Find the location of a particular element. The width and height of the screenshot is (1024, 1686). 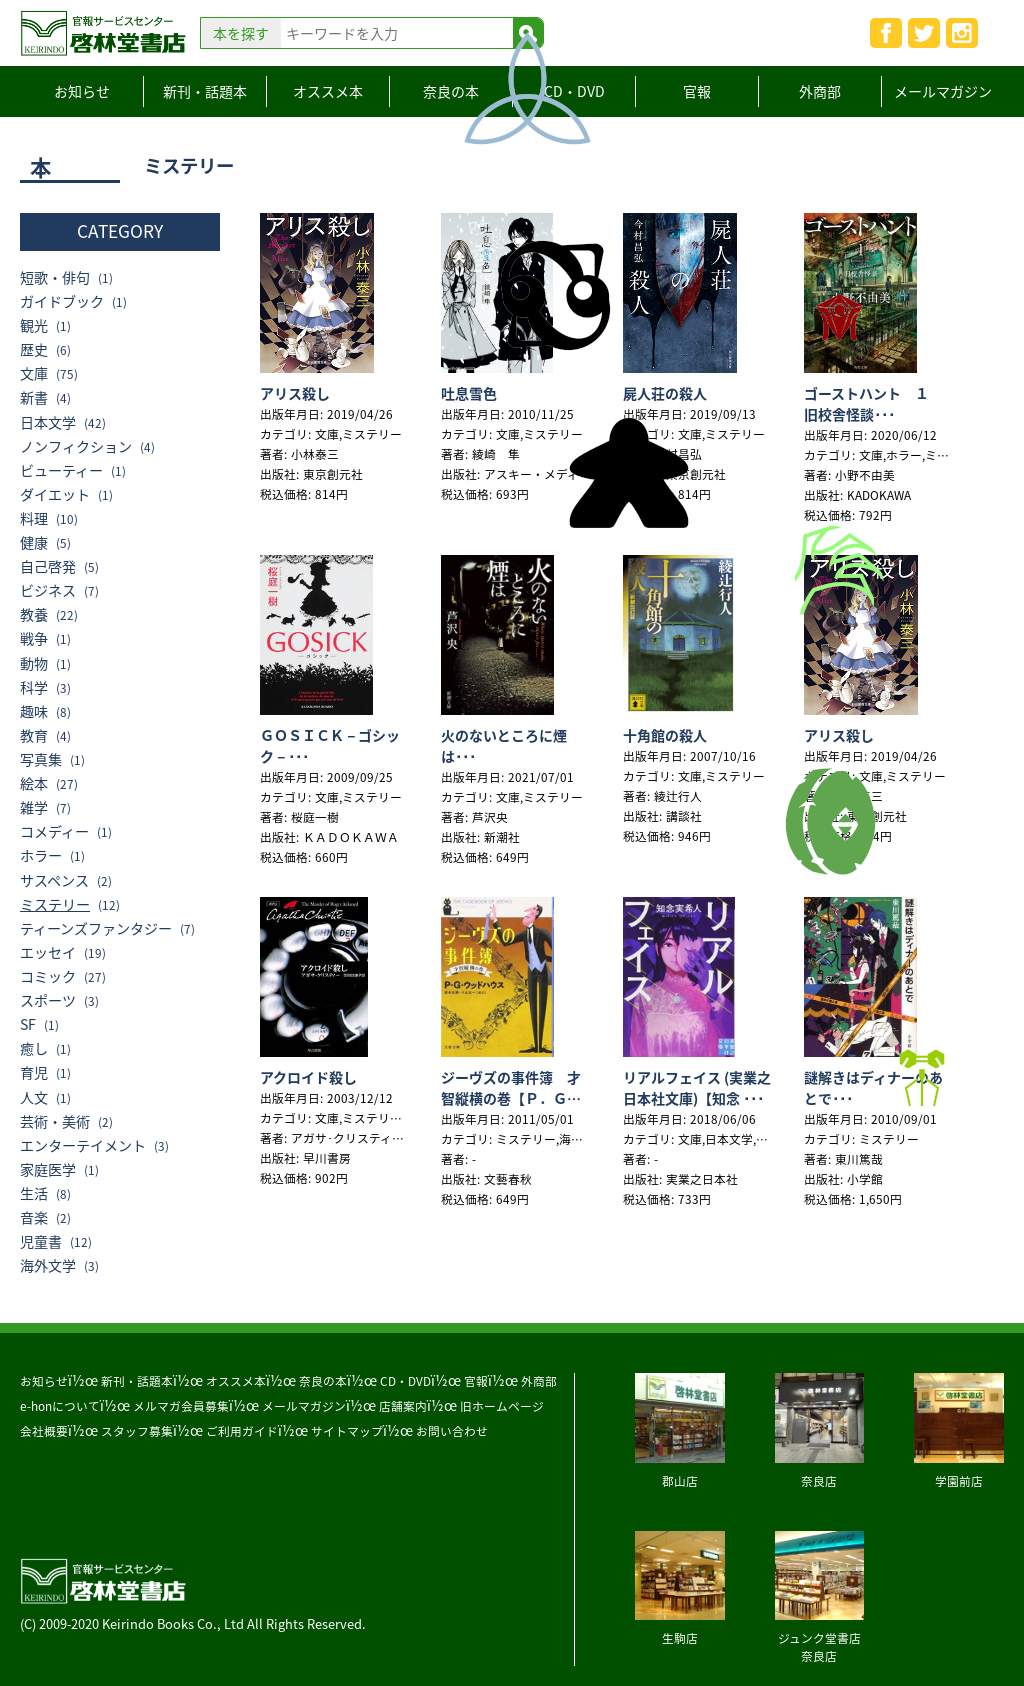

activate shadow grasp ability is located at coordinates (839, 570).